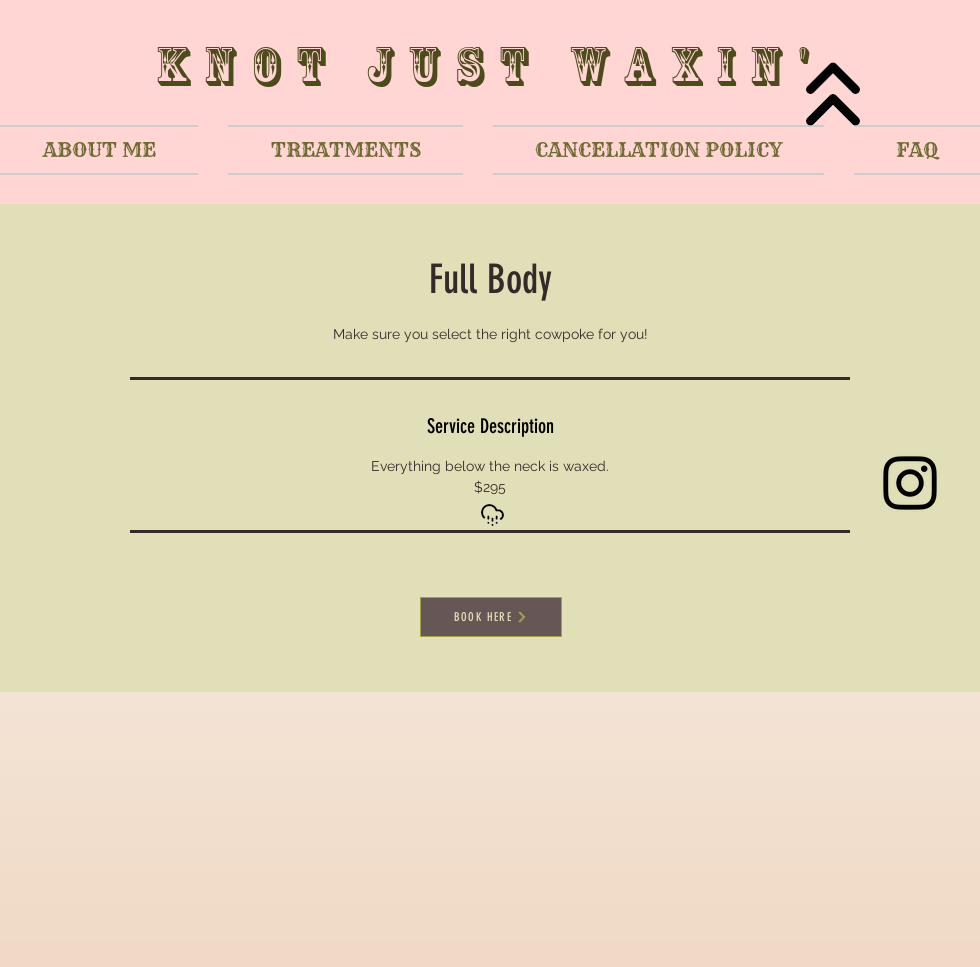 This screenshot has width=980, height=967. Describe the element at coordinates (492, 514) in the screenshot. I see `indicates hail weather conditions` at that location.